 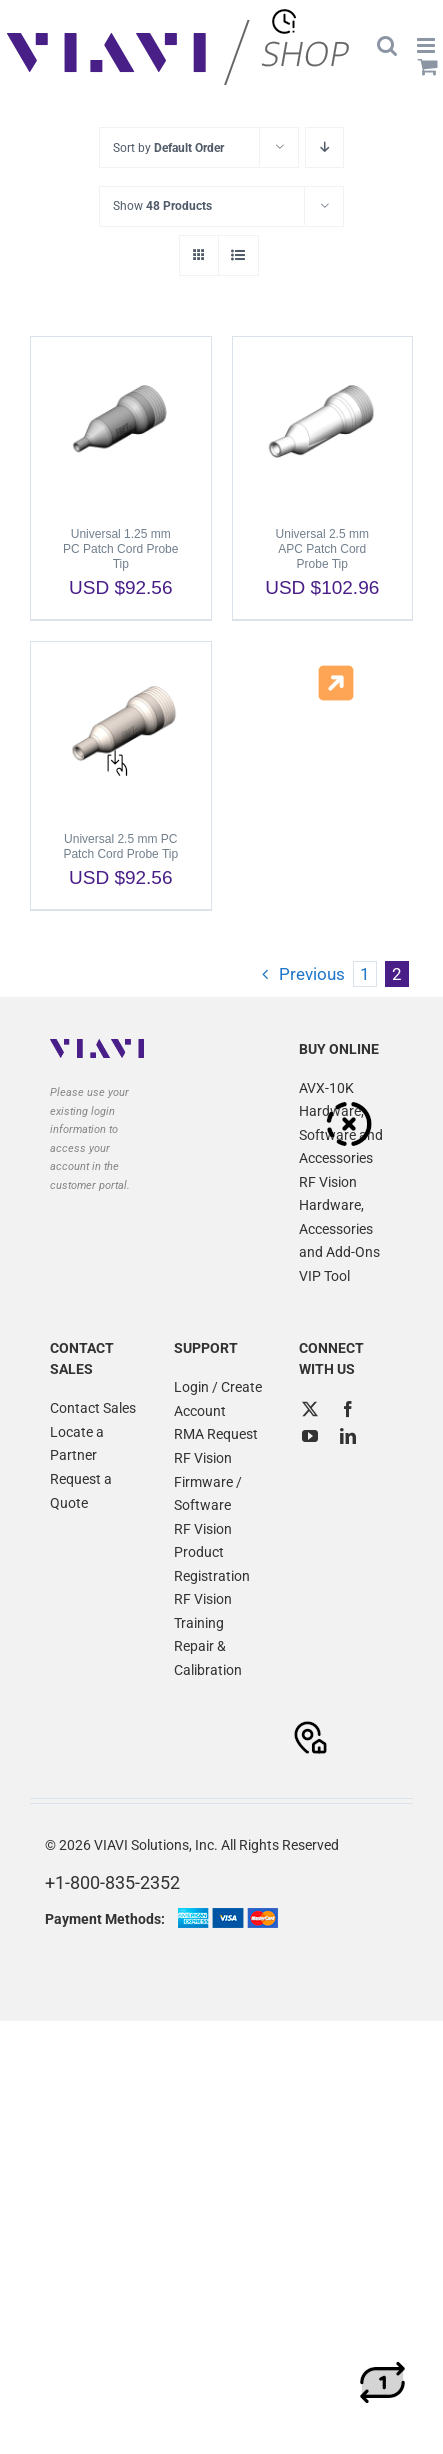 I want to click on time-sensitive alert or deadline warning, so click(x=284, y=21).